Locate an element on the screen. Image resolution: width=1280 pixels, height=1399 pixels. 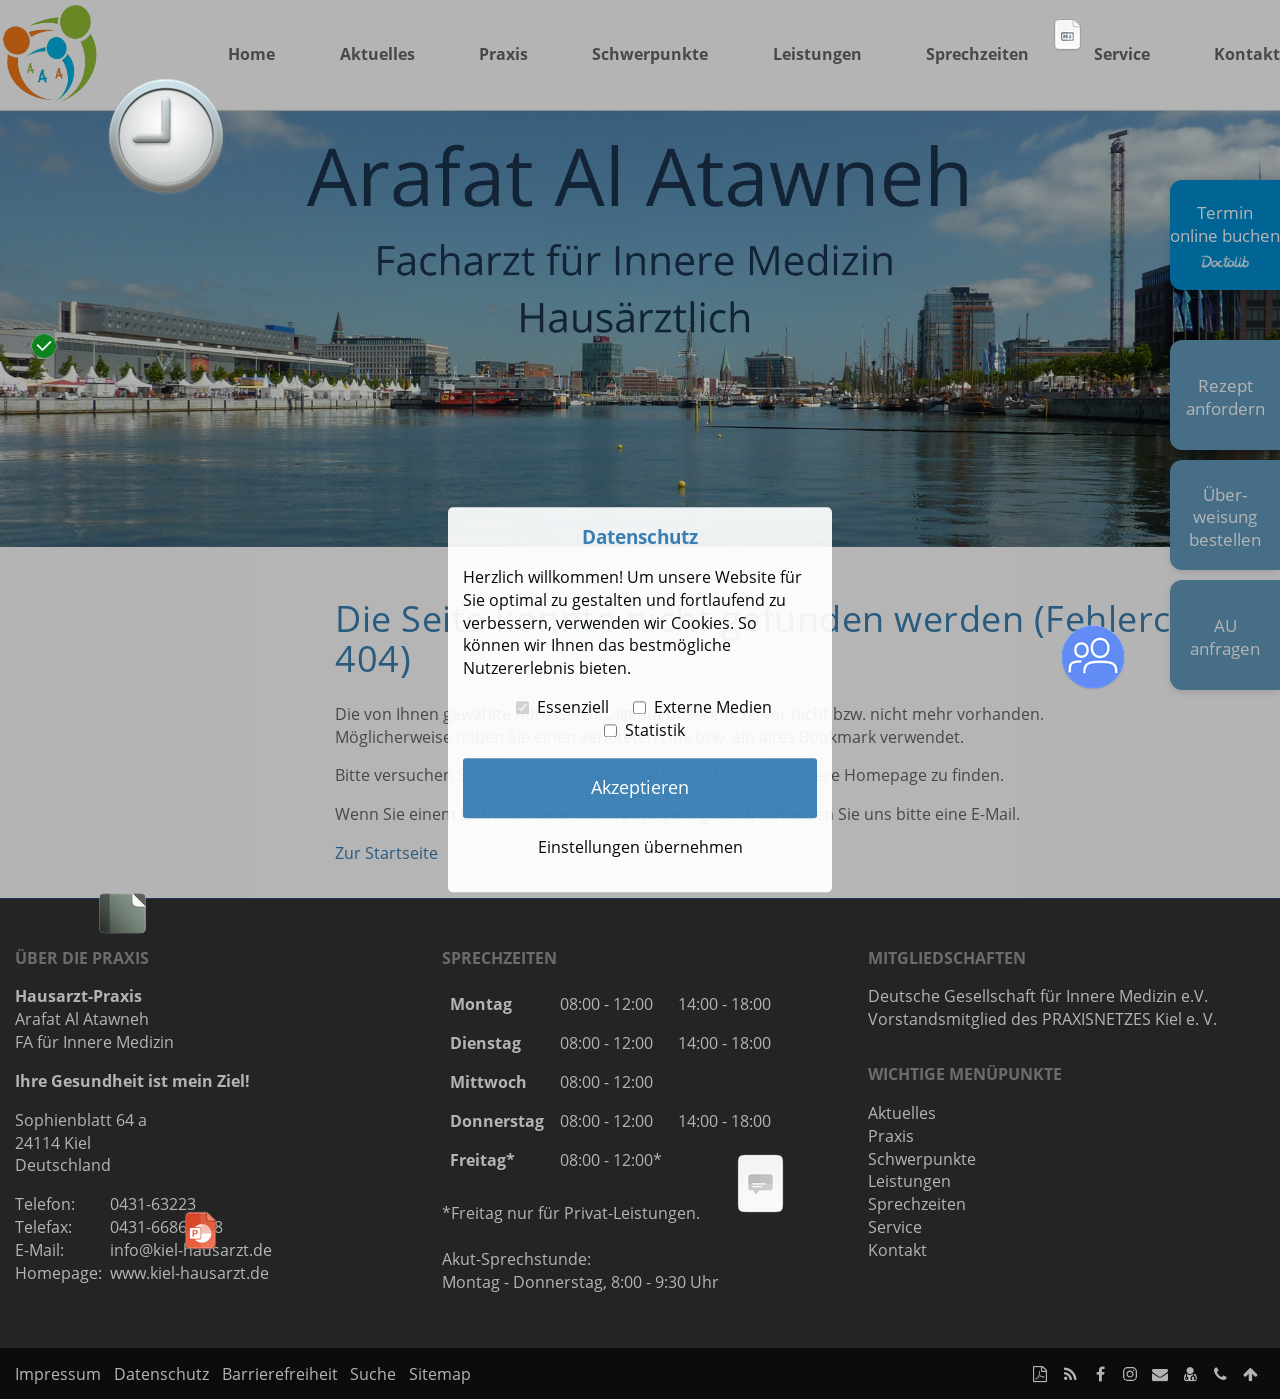
change desktop wallpaper is located at coordinates (122, 911).